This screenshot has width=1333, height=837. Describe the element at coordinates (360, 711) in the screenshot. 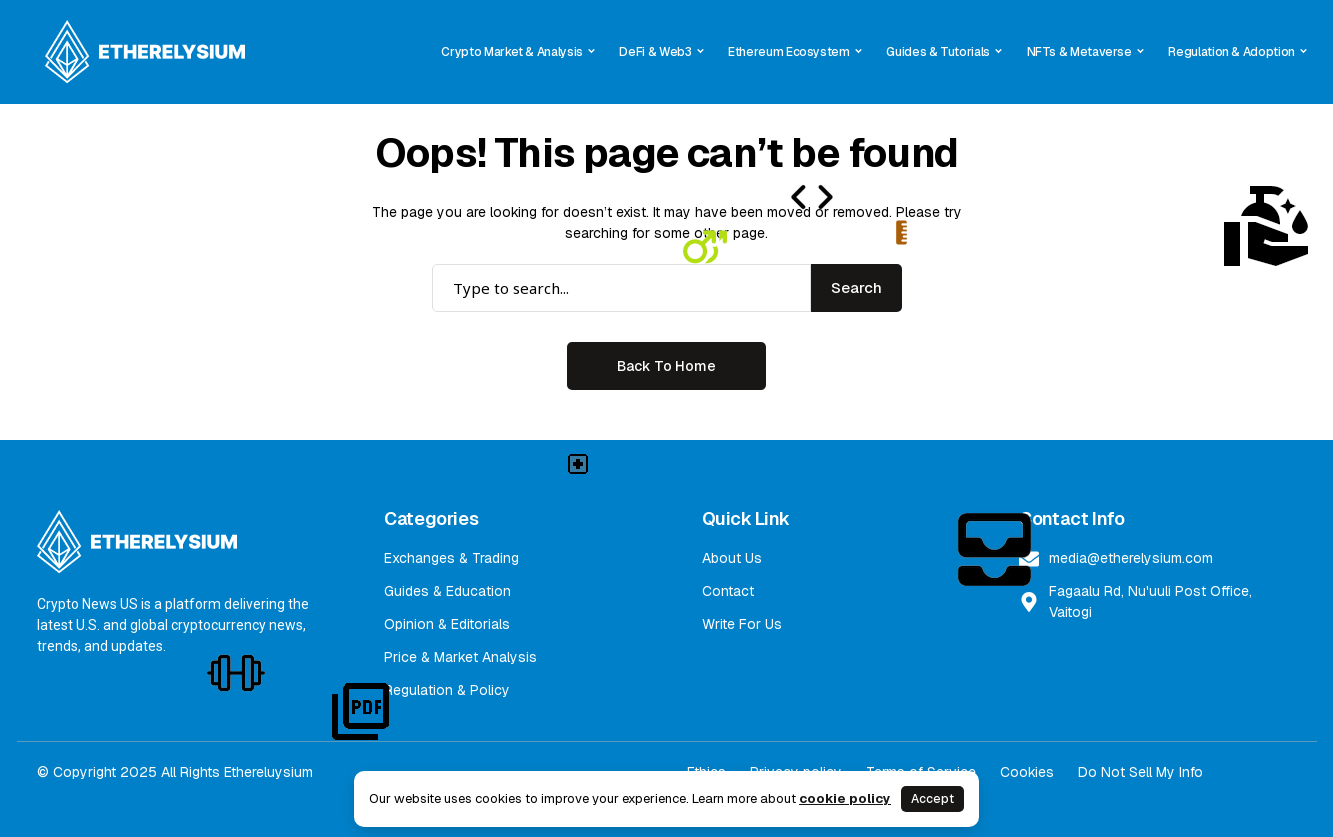

I see `save or export as PDF` at that location.